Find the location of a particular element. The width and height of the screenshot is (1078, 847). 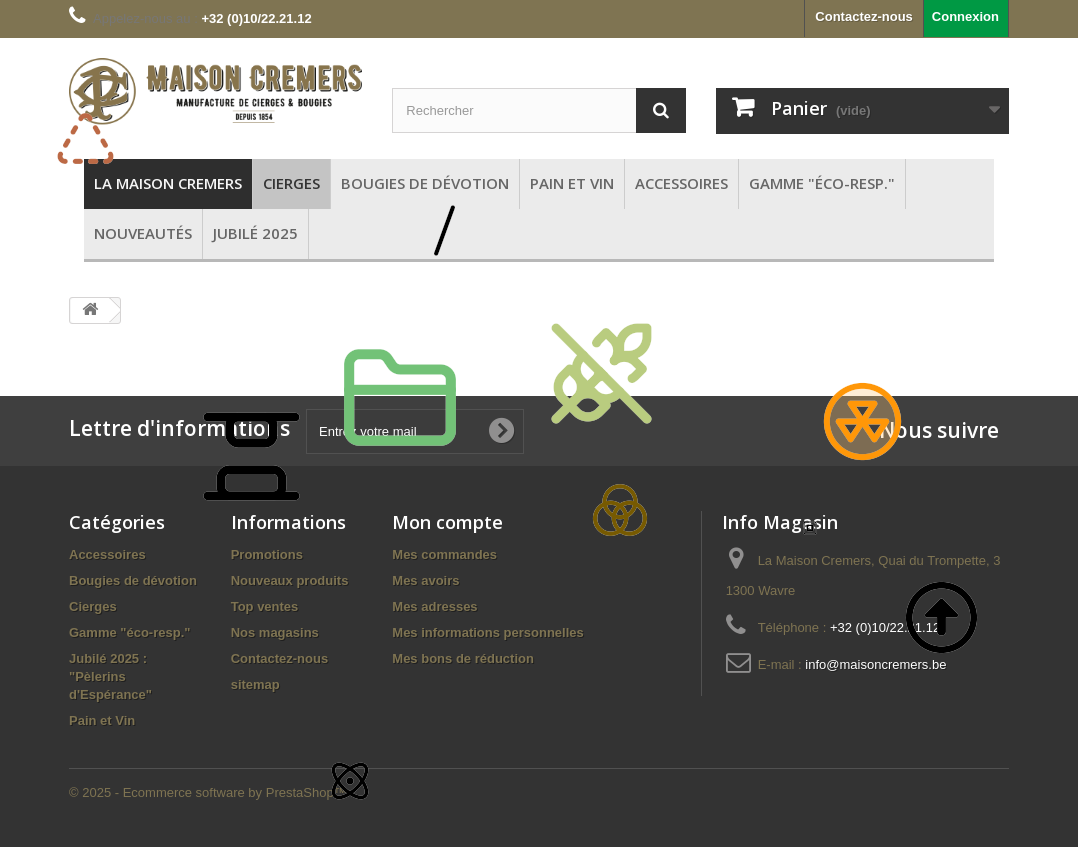

indicates overlapping or shared data between three sets is located at coordinates (620, 511).